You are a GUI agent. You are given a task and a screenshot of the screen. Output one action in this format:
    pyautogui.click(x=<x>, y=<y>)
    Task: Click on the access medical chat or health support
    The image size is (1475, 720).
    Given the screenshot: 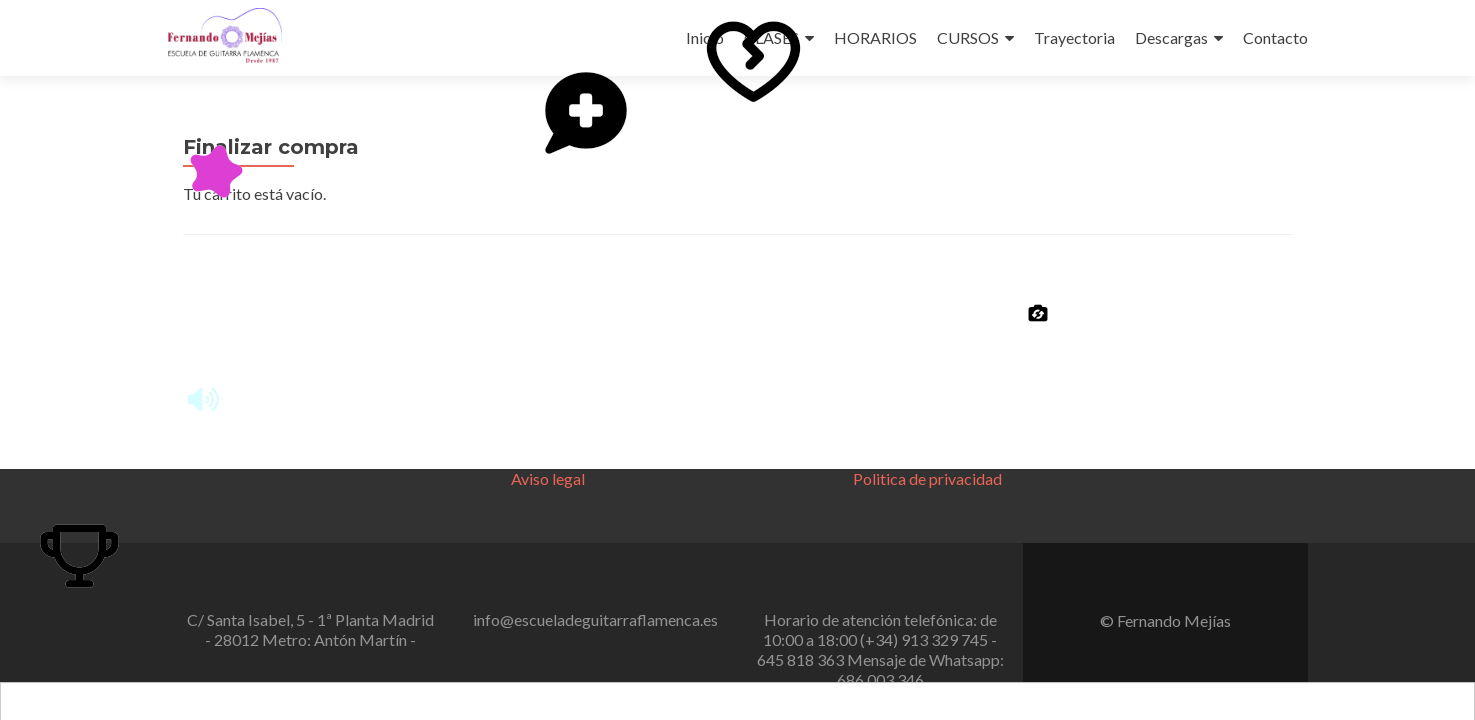 What is the action you would take?
    pyautogui.click(x=586, y=113)
    